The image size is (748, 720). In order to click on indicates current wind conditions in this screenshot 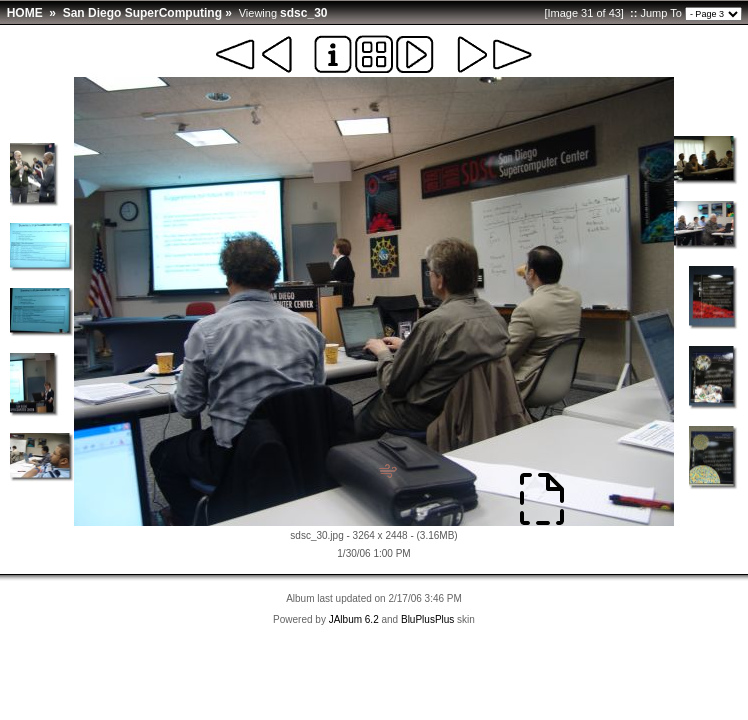, I will do `click(388, 471)`.